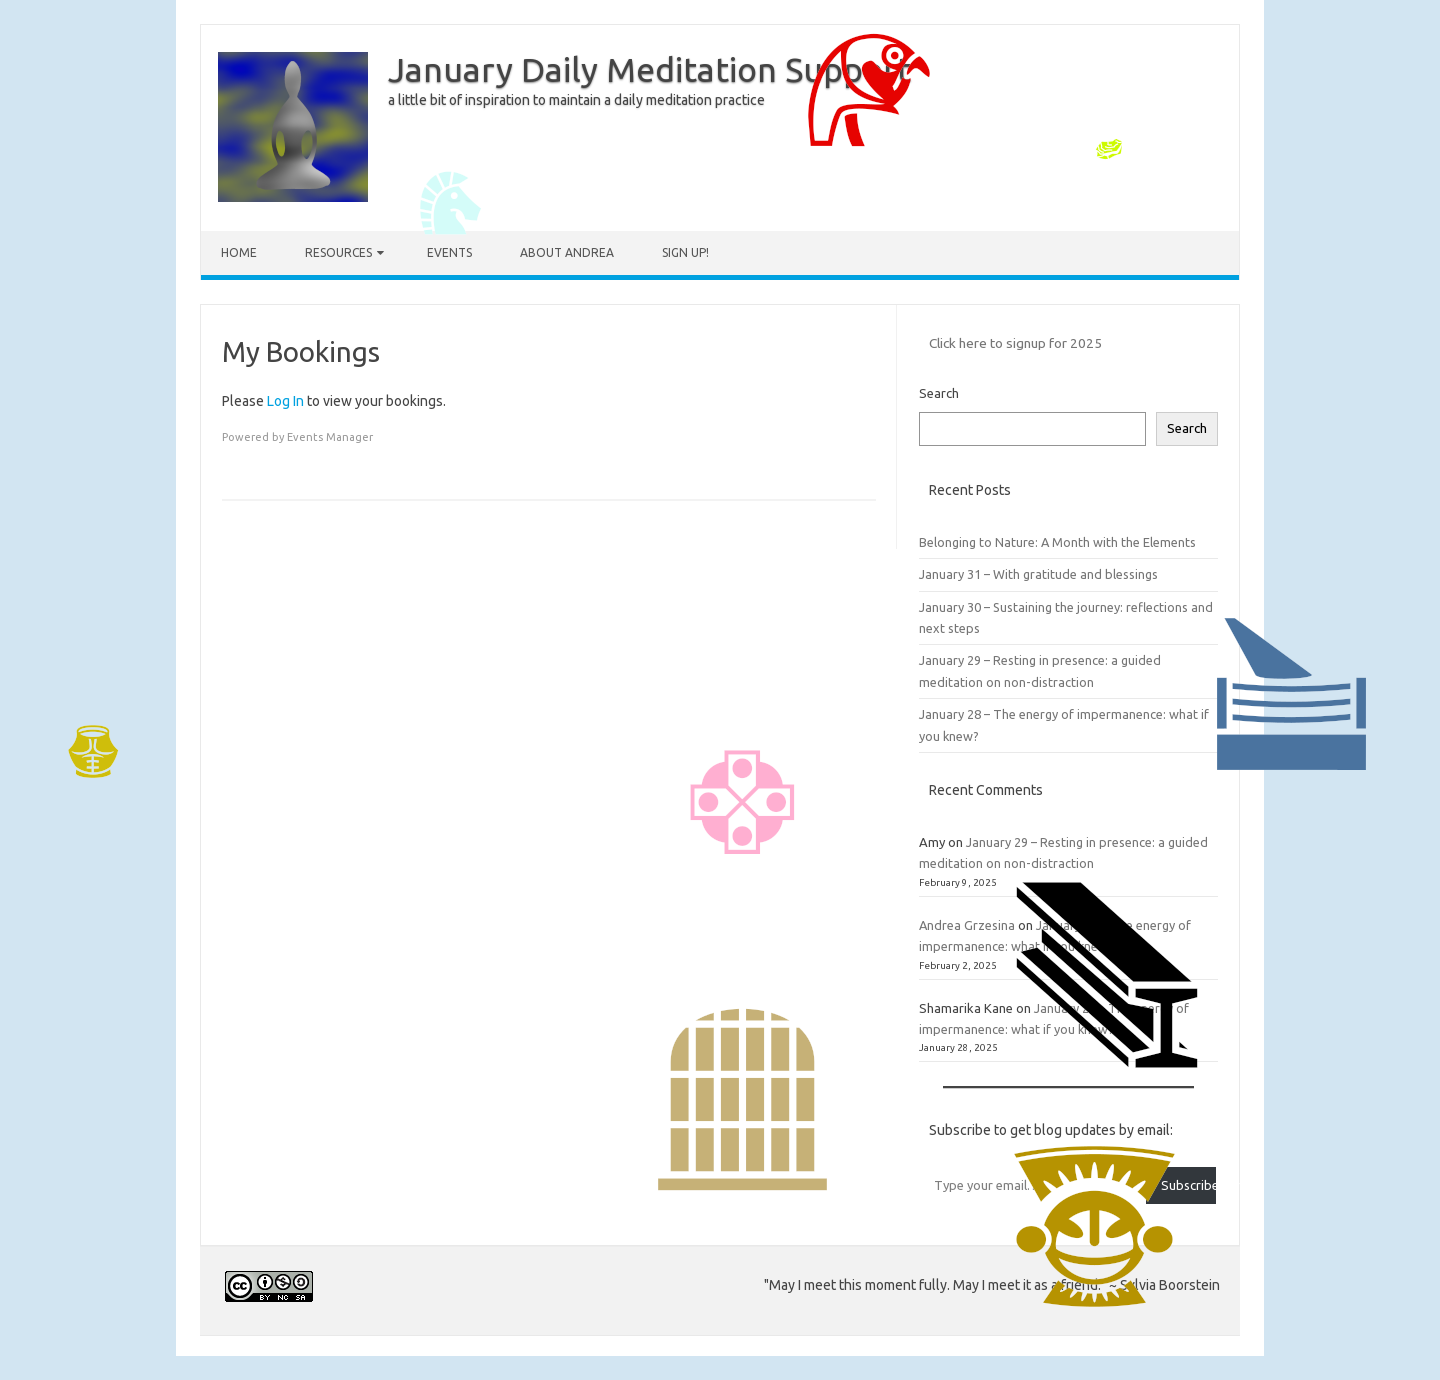 The width and height of the screenshot is (1440, 1380). I want to click on indicates seafood or shellfish category, so click(1109, 149).